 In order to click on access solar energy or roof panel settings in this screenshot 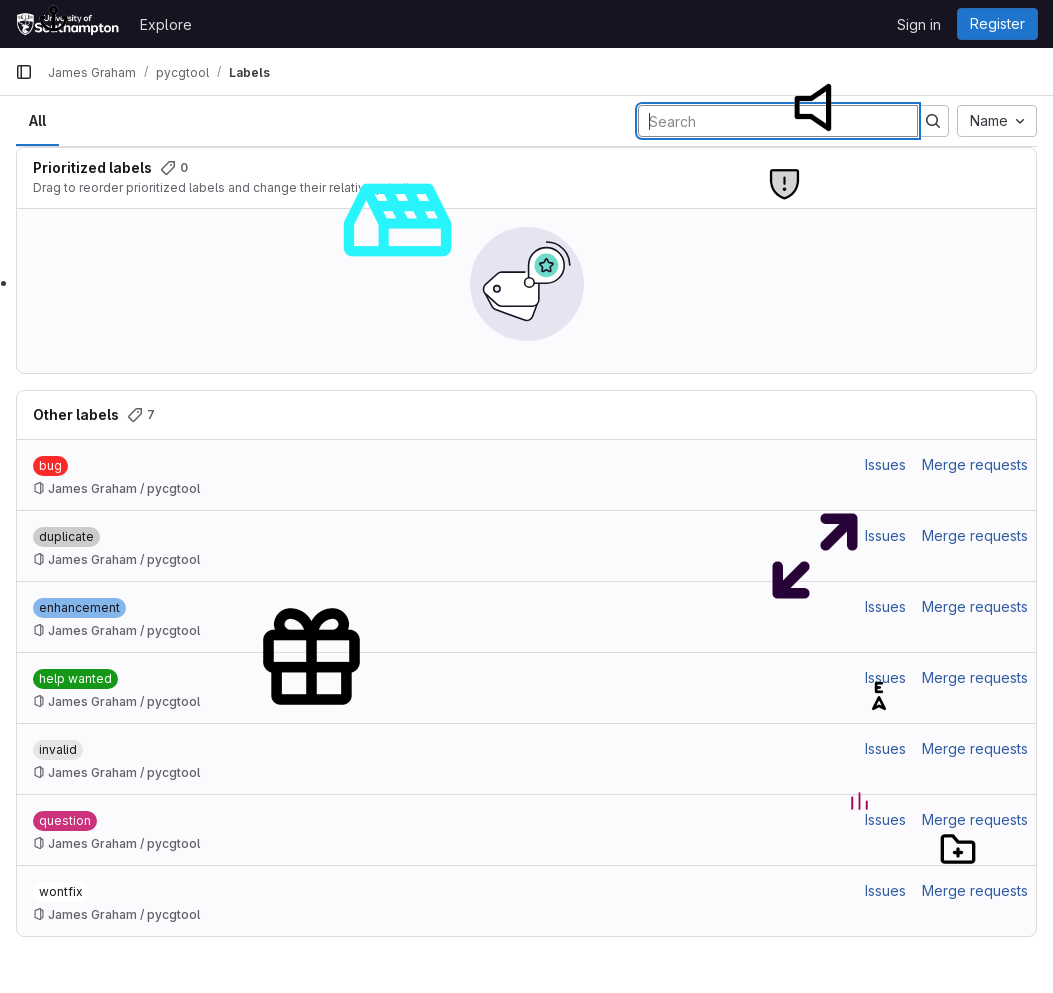, I will do `click(397, 223)`.